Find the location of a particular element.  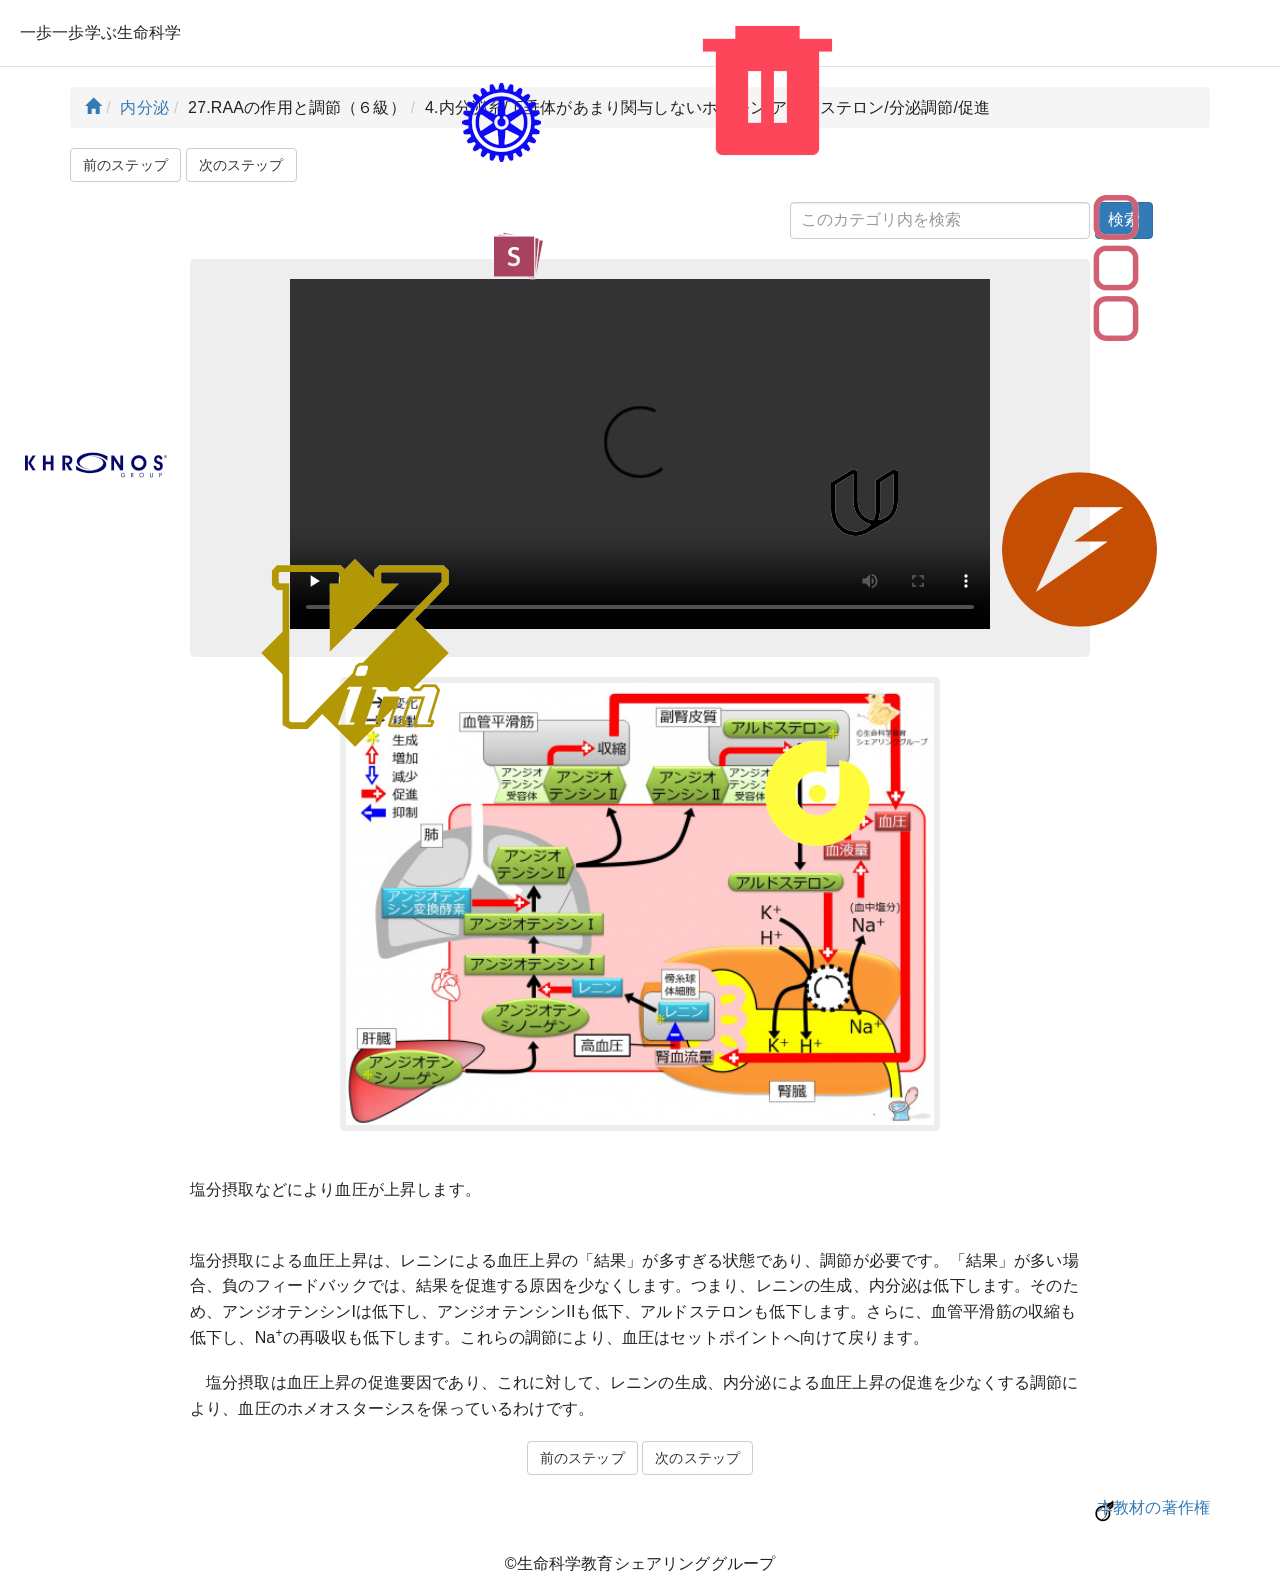

link to viadeo professional network profile is located at coordinates (1104, 1510).